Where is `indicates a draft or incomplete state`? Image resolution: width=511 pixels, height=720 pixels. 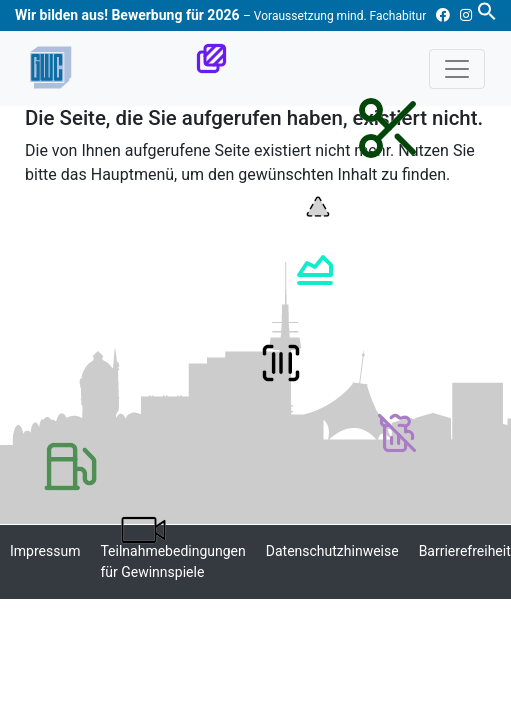
indicates a draft or incomplete state is located at coordinates (318, 207).